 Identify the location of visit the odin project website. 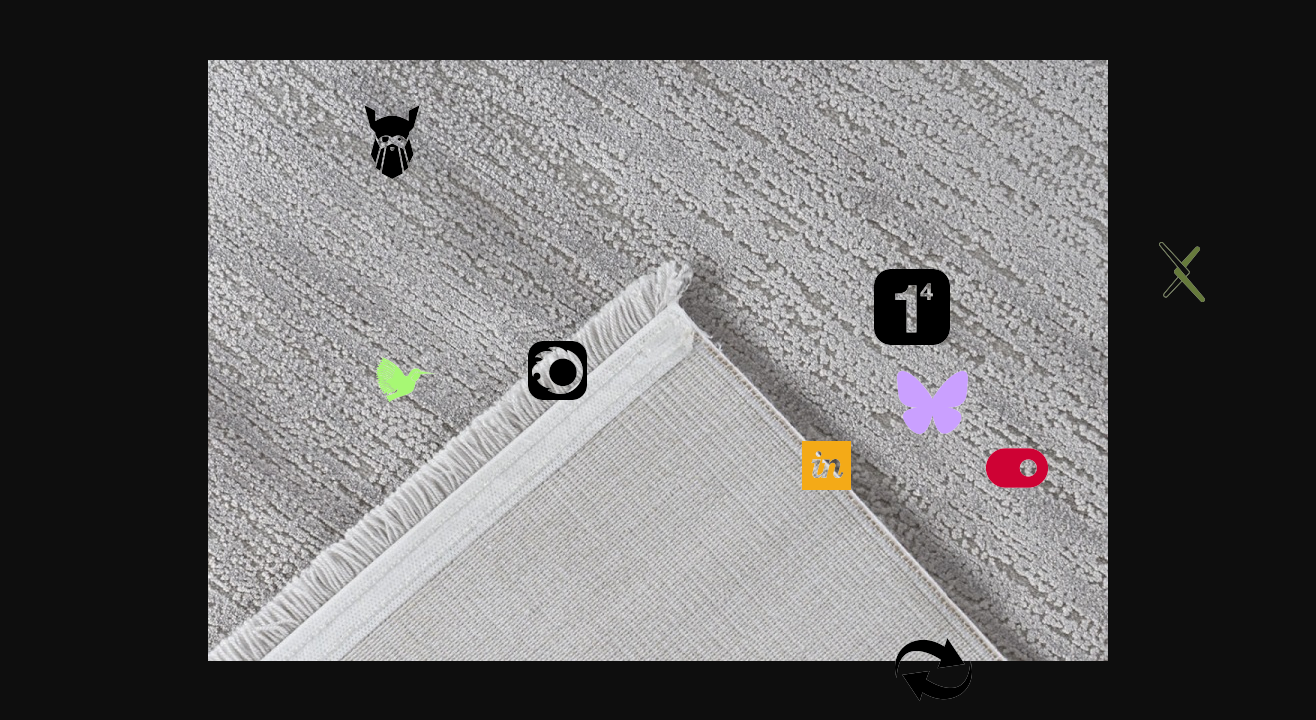
(392, 142).